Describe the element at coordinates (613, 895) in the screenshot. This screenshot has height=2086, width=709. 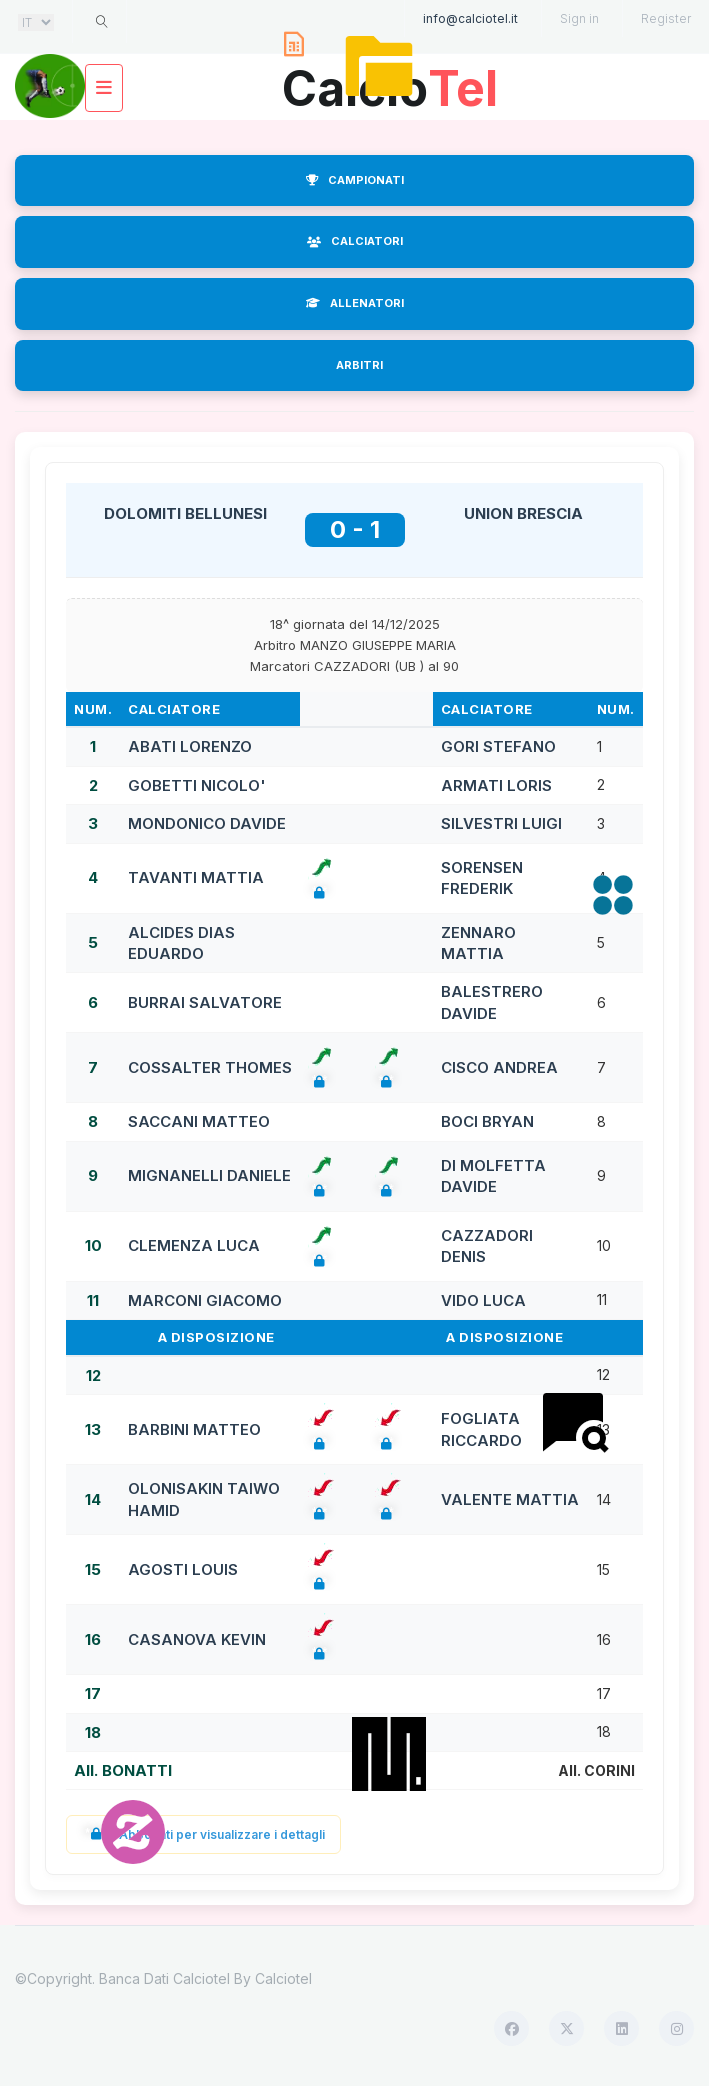
I see `open the app drawer or launcher` at that location.